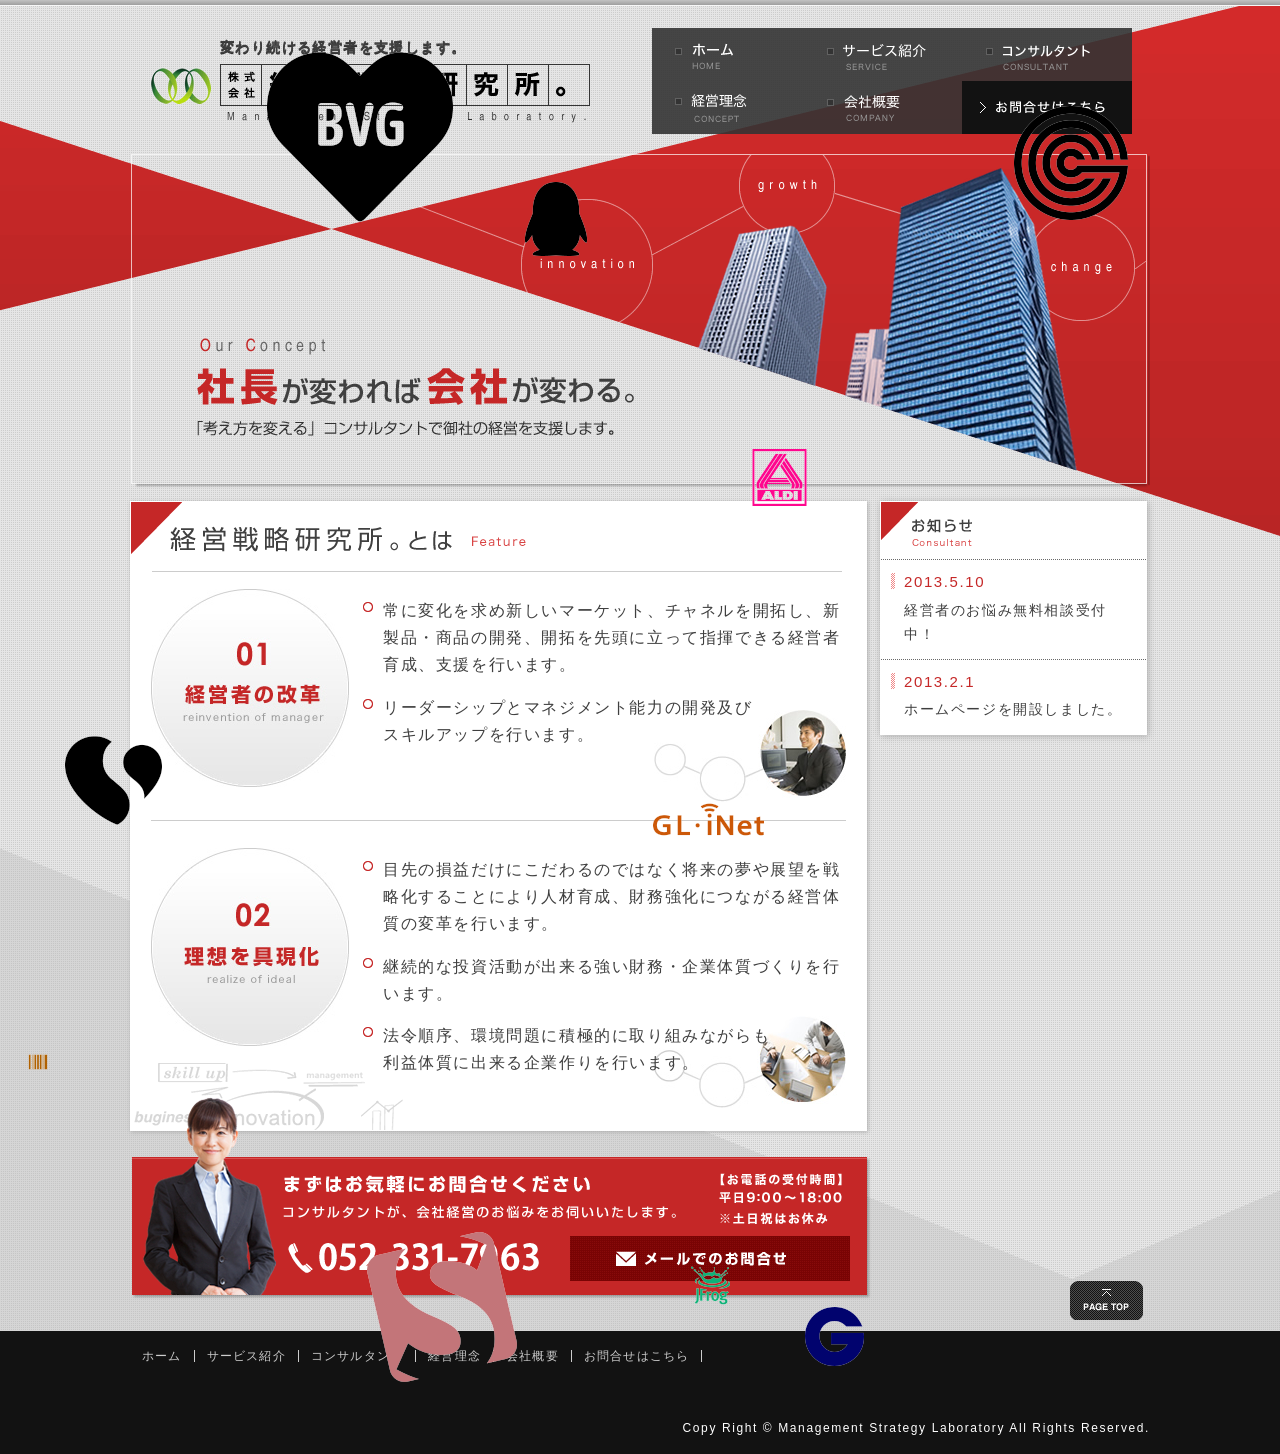  What do you see at coordinates (442, 1307) in the screenshot?
I see `visit smashing magazine website` at bounding box center [442, 1307].